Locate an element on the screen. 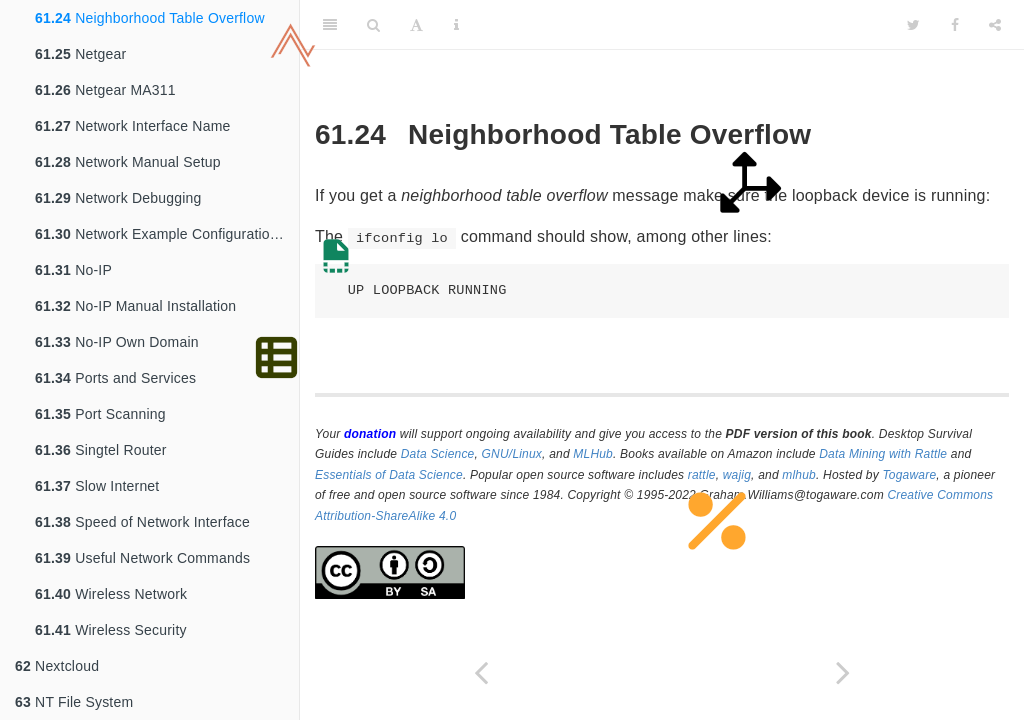  access 3D vector or coordinate tools is located at coordinates (747, 186).